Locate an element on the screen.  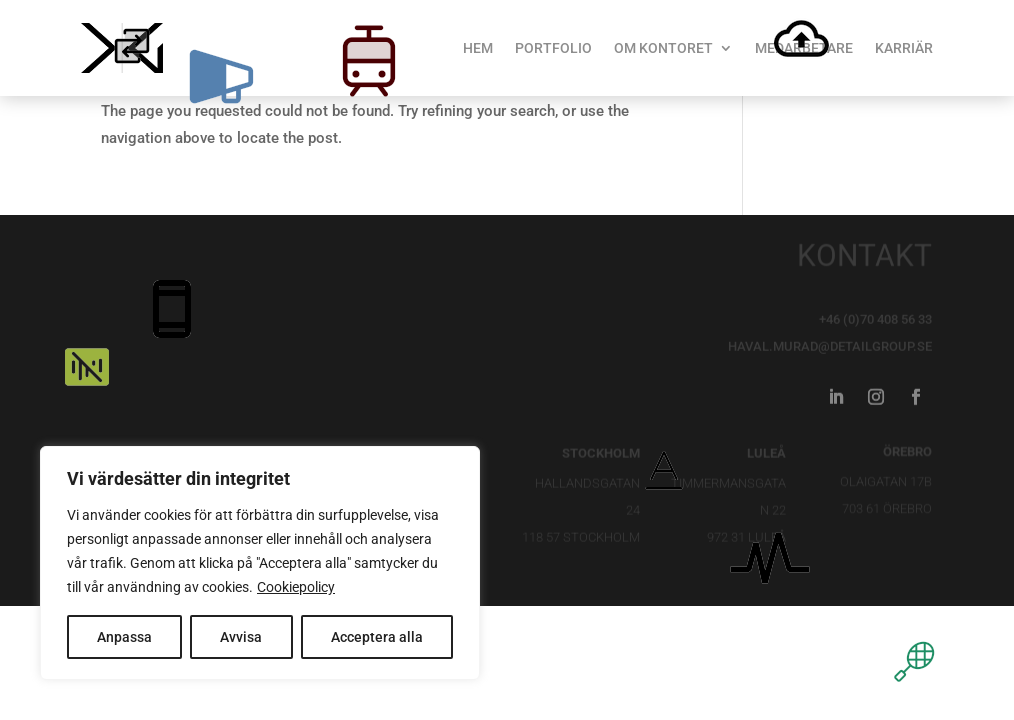
switch to mobile view is located at coordinates (172, 309).